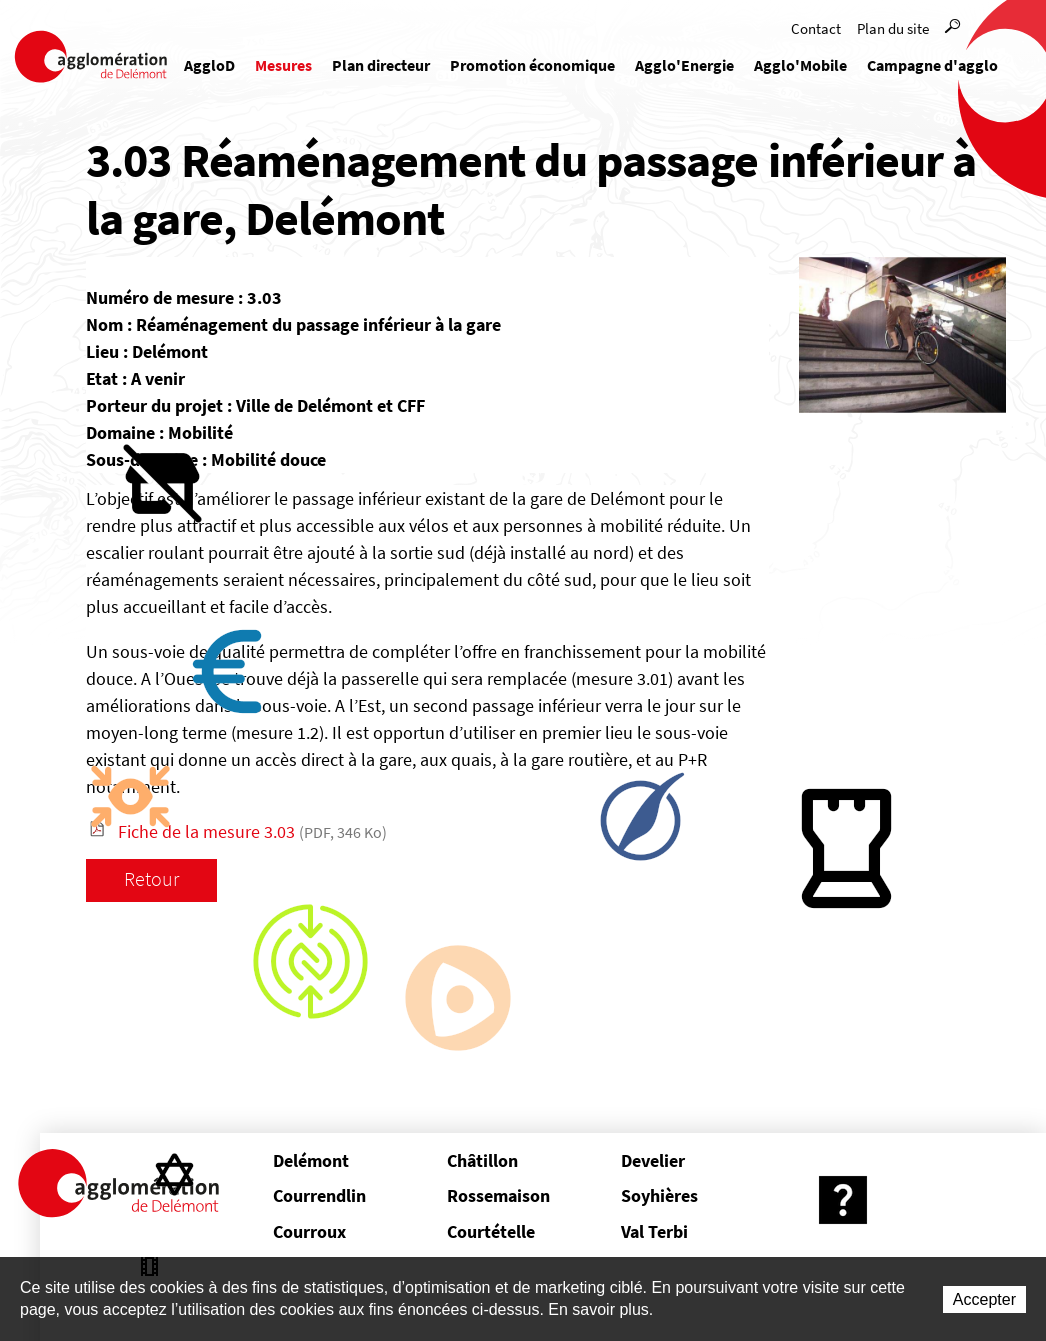  Describe the element at coordinates (458, 998) in the screenshot. I see `centercode brand logo` at that location.